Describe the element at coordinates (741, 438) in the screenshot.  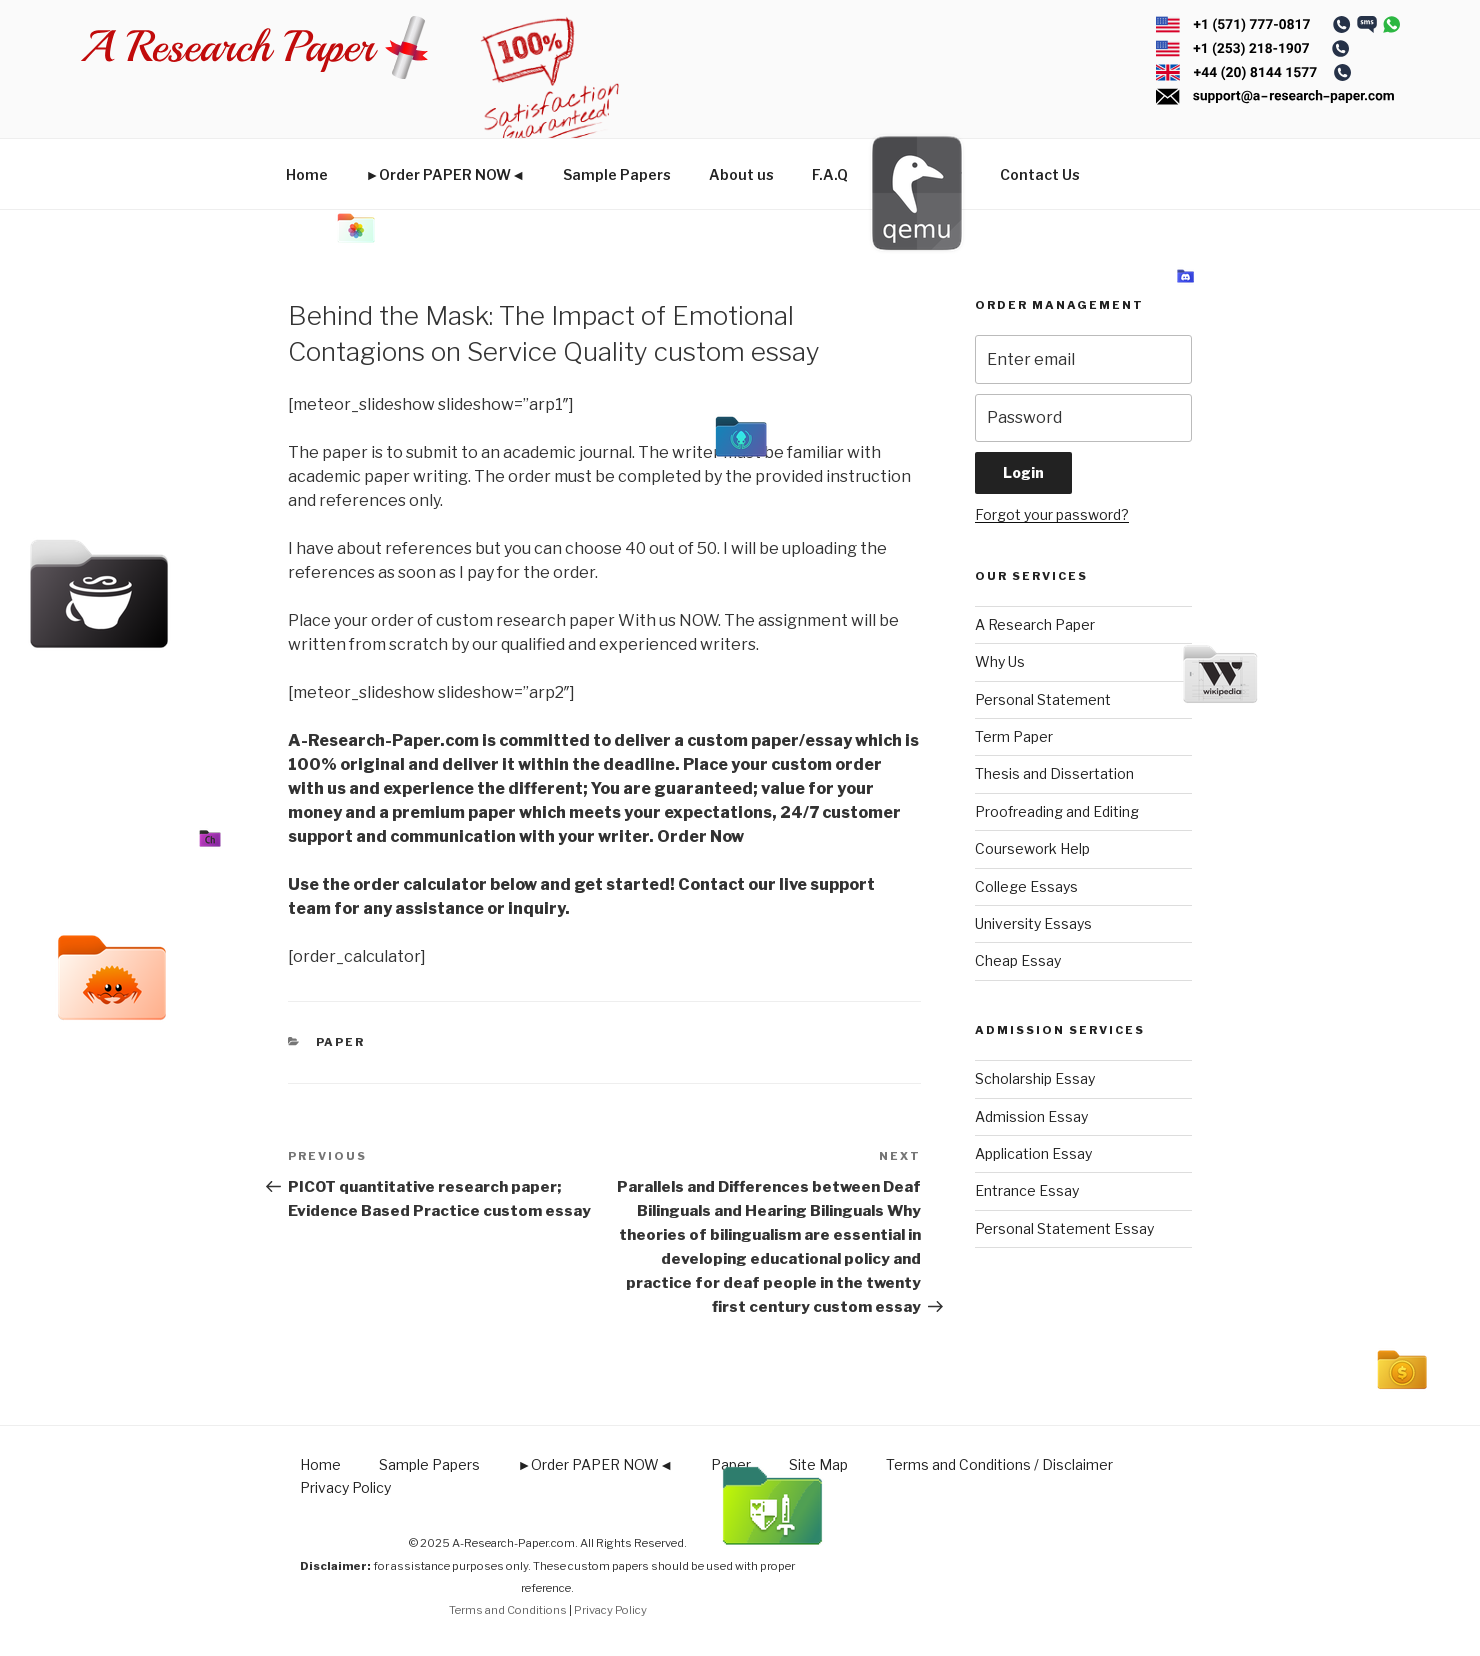
I see `open folder containing GitKraken projects` at that location.